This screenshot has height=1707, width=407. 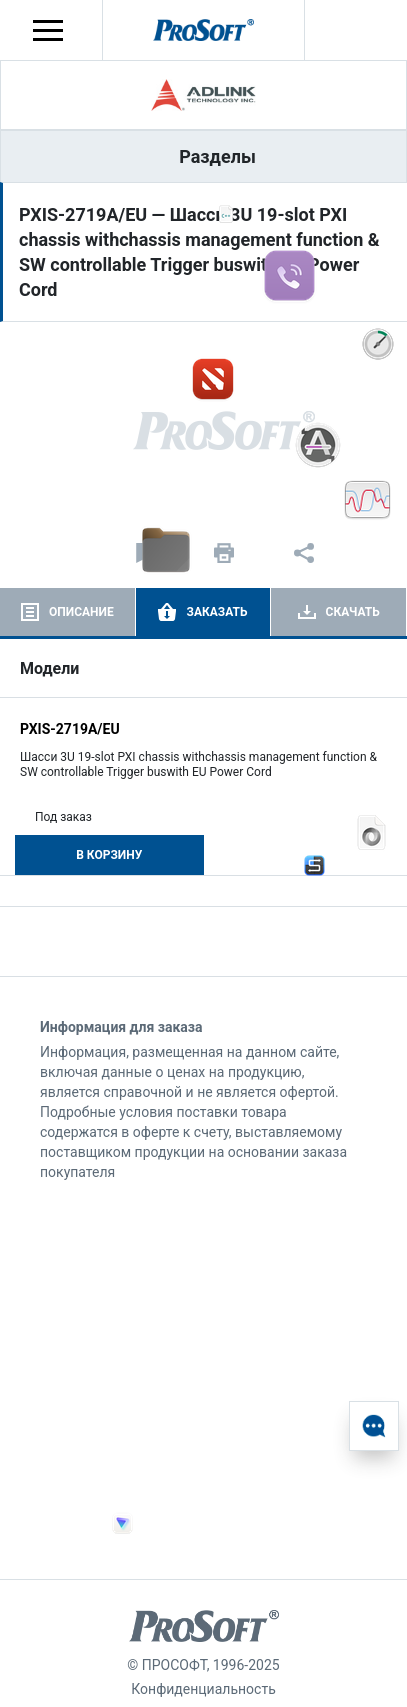 I want to click on open viber messaging app, so click(x=289, y=275).